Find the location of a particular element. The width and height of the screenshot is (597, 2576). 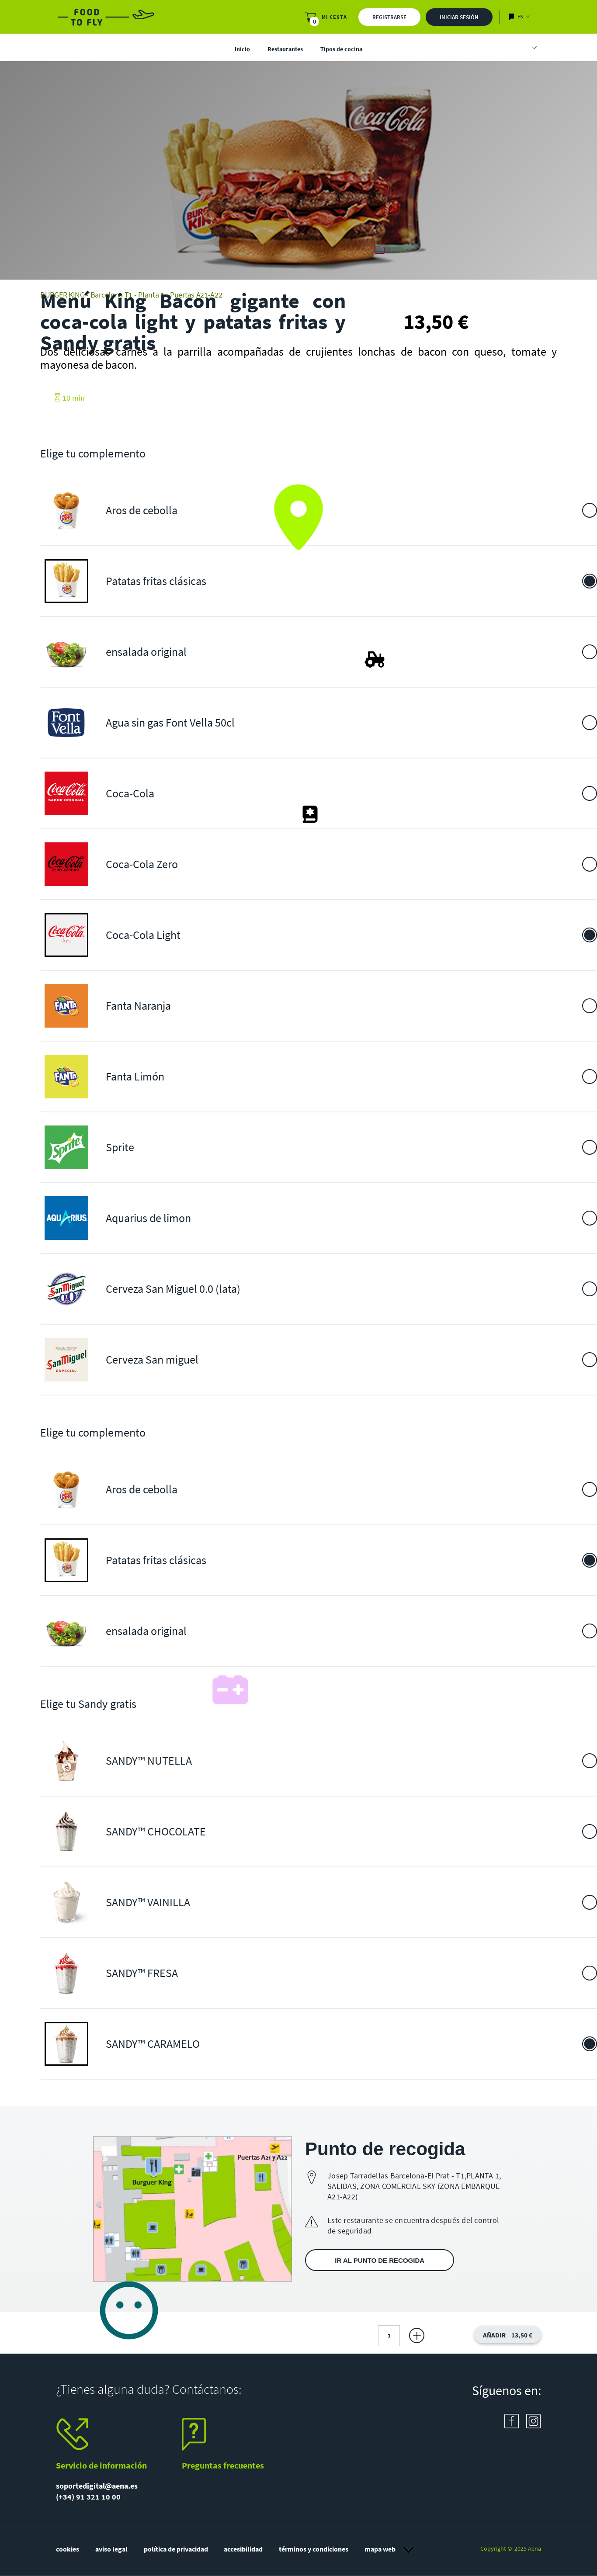

access Jewish religious texts or scriptures is located at coordinates (310, 814).